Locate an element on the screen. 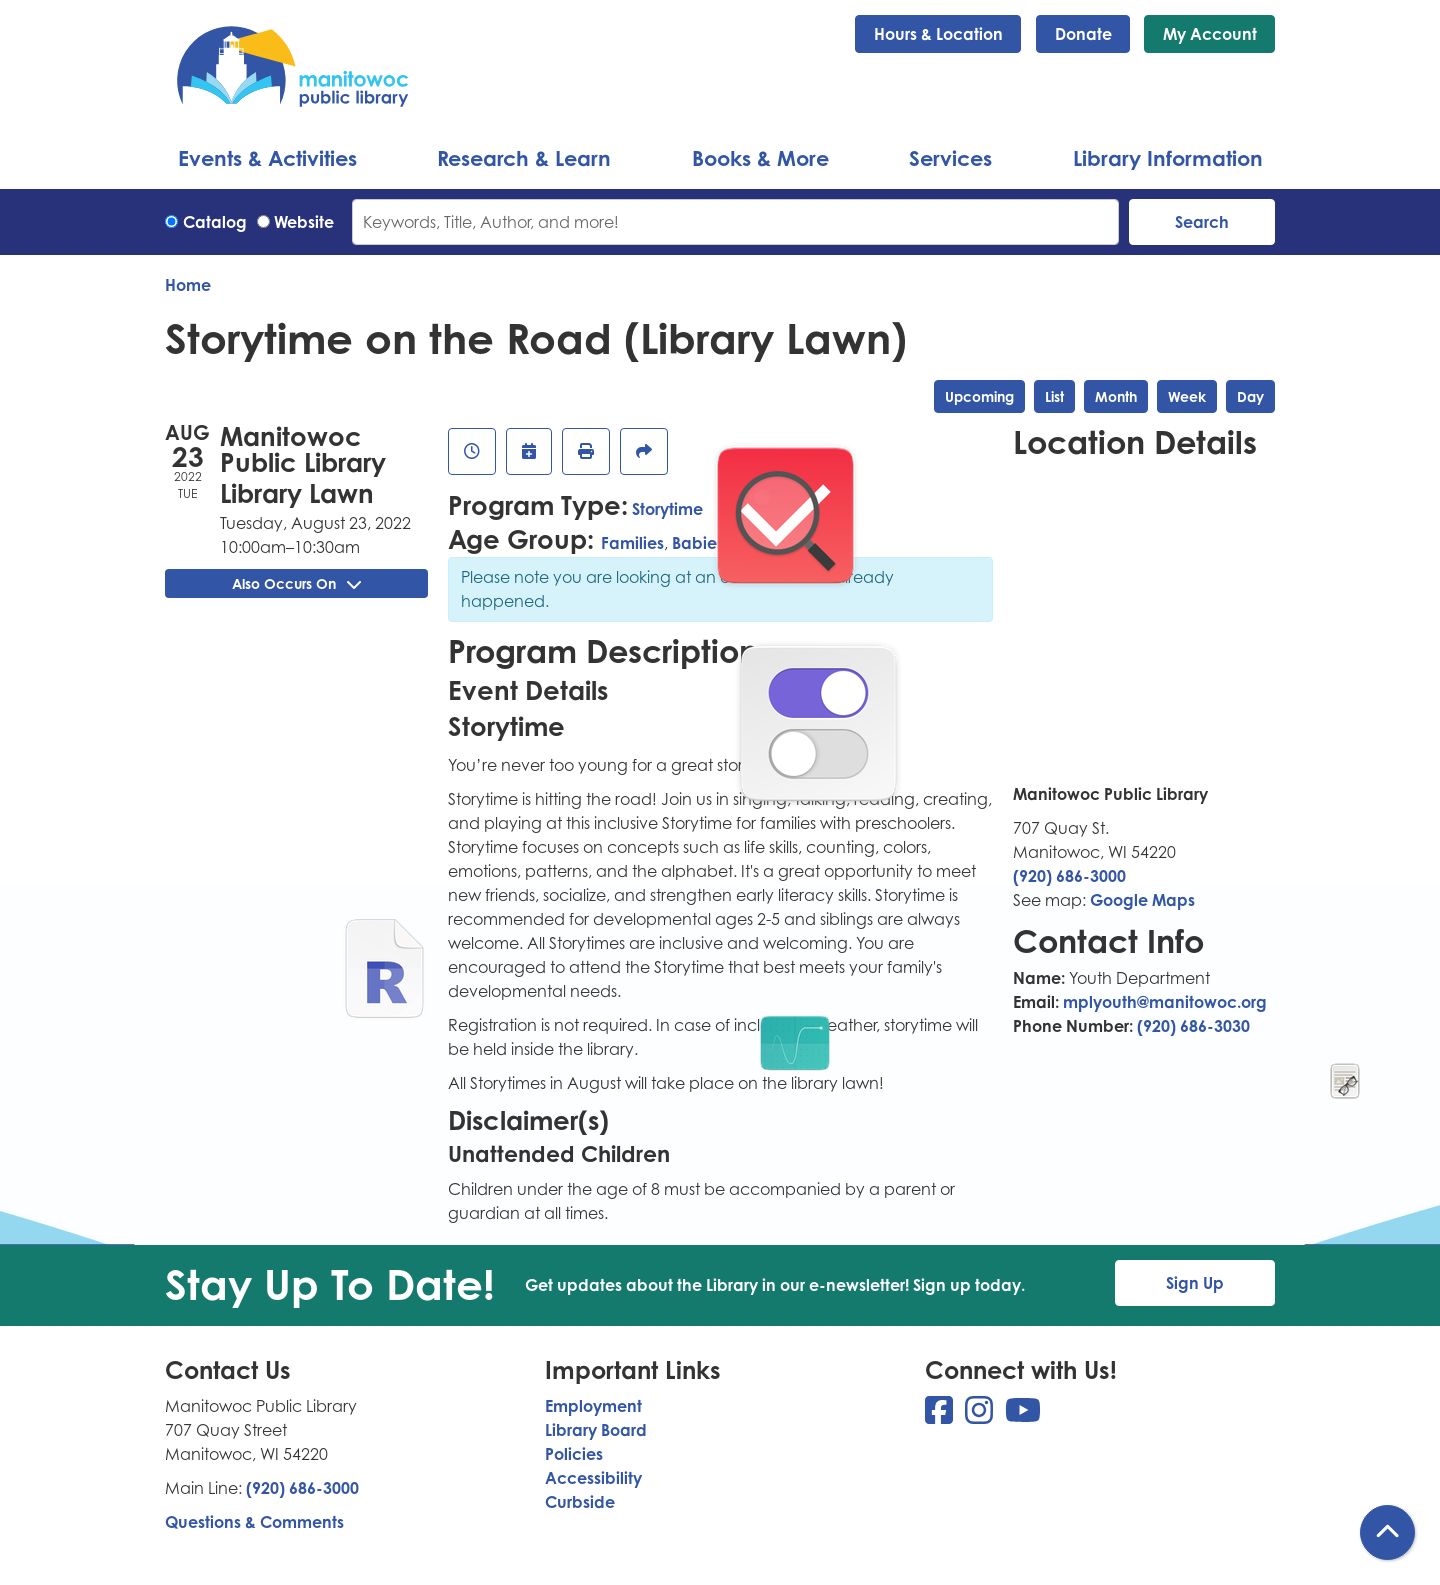 Image resolution: width=1440 pixels, height=1585 pixels. open dconf editor to modify system configuration settings is located at coordinates (785, 515).